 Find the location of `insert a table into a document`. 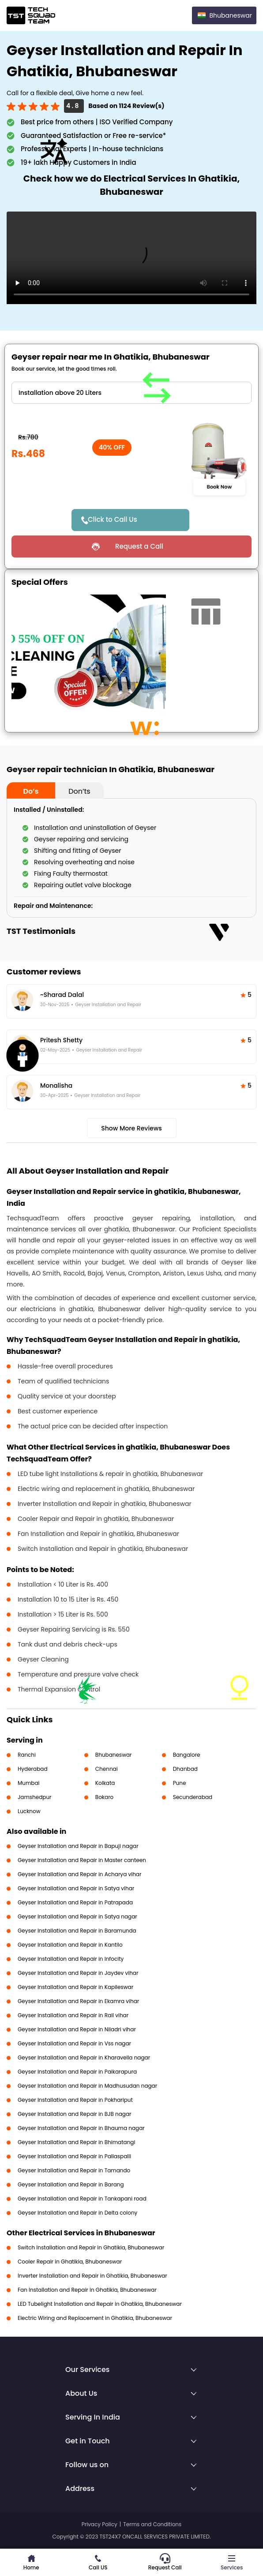

insert a table into a document is located at coordinates (206, 611).